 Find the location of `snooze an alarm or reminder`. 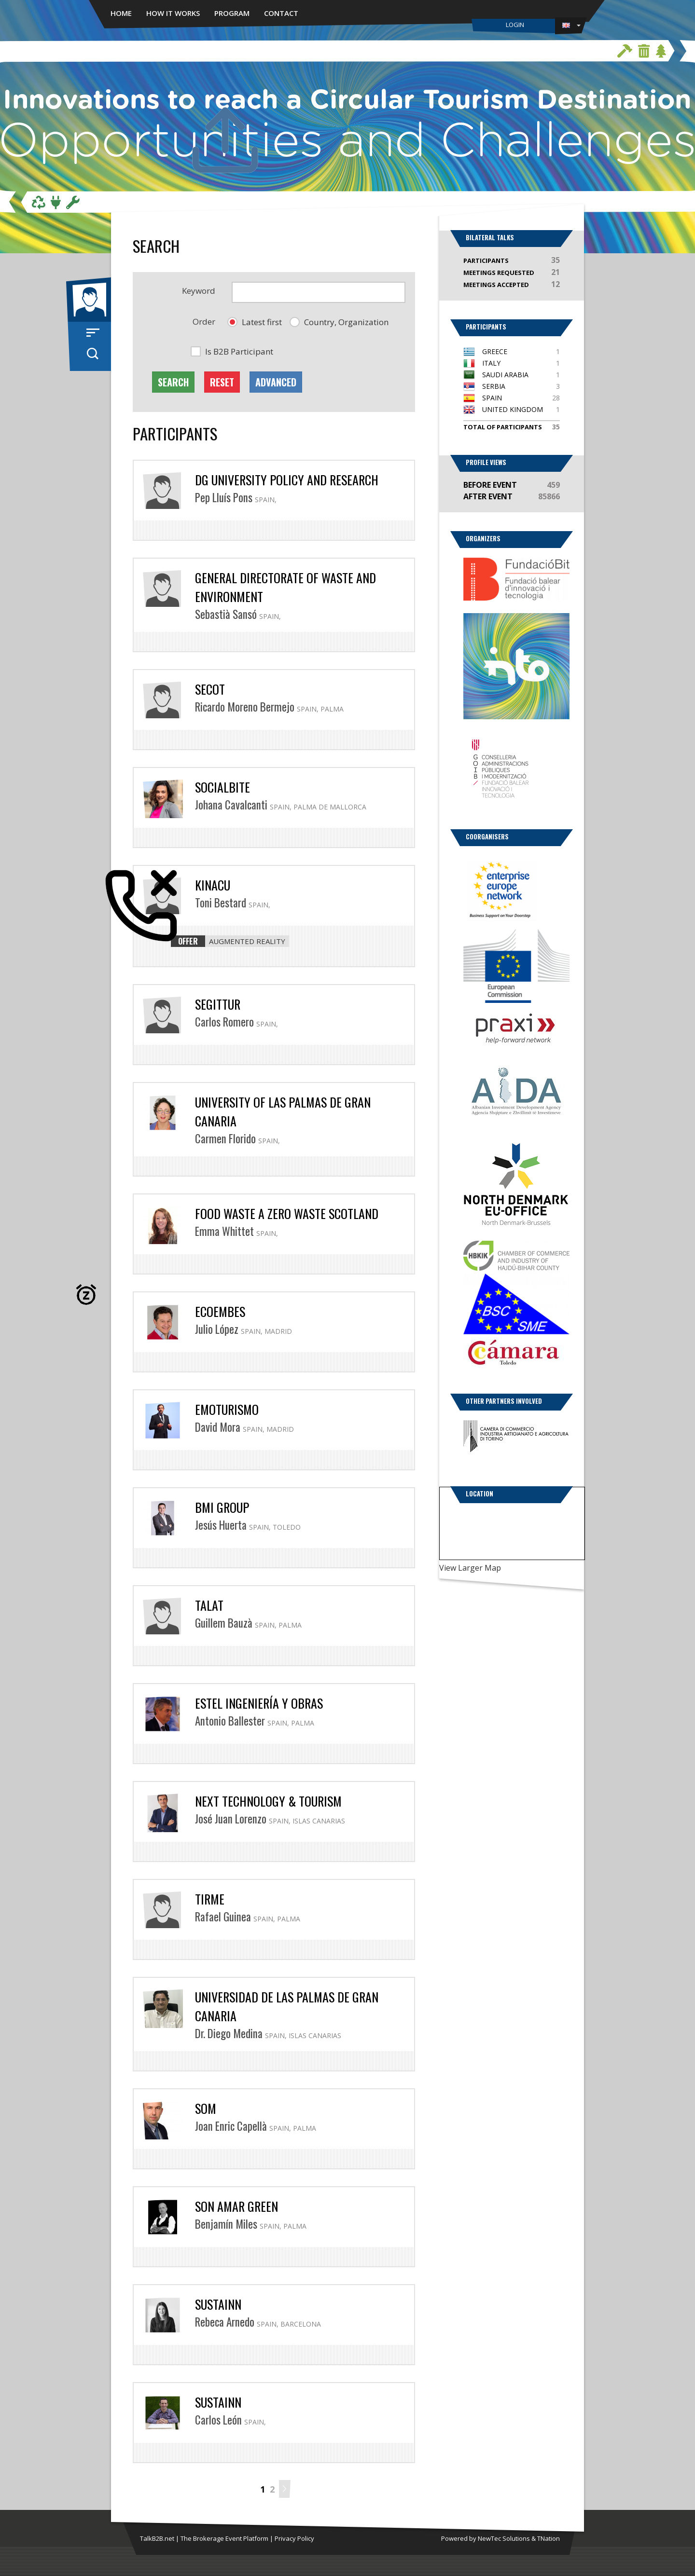

snooze an alarm or reminder is located at coordinates (86, 1294).